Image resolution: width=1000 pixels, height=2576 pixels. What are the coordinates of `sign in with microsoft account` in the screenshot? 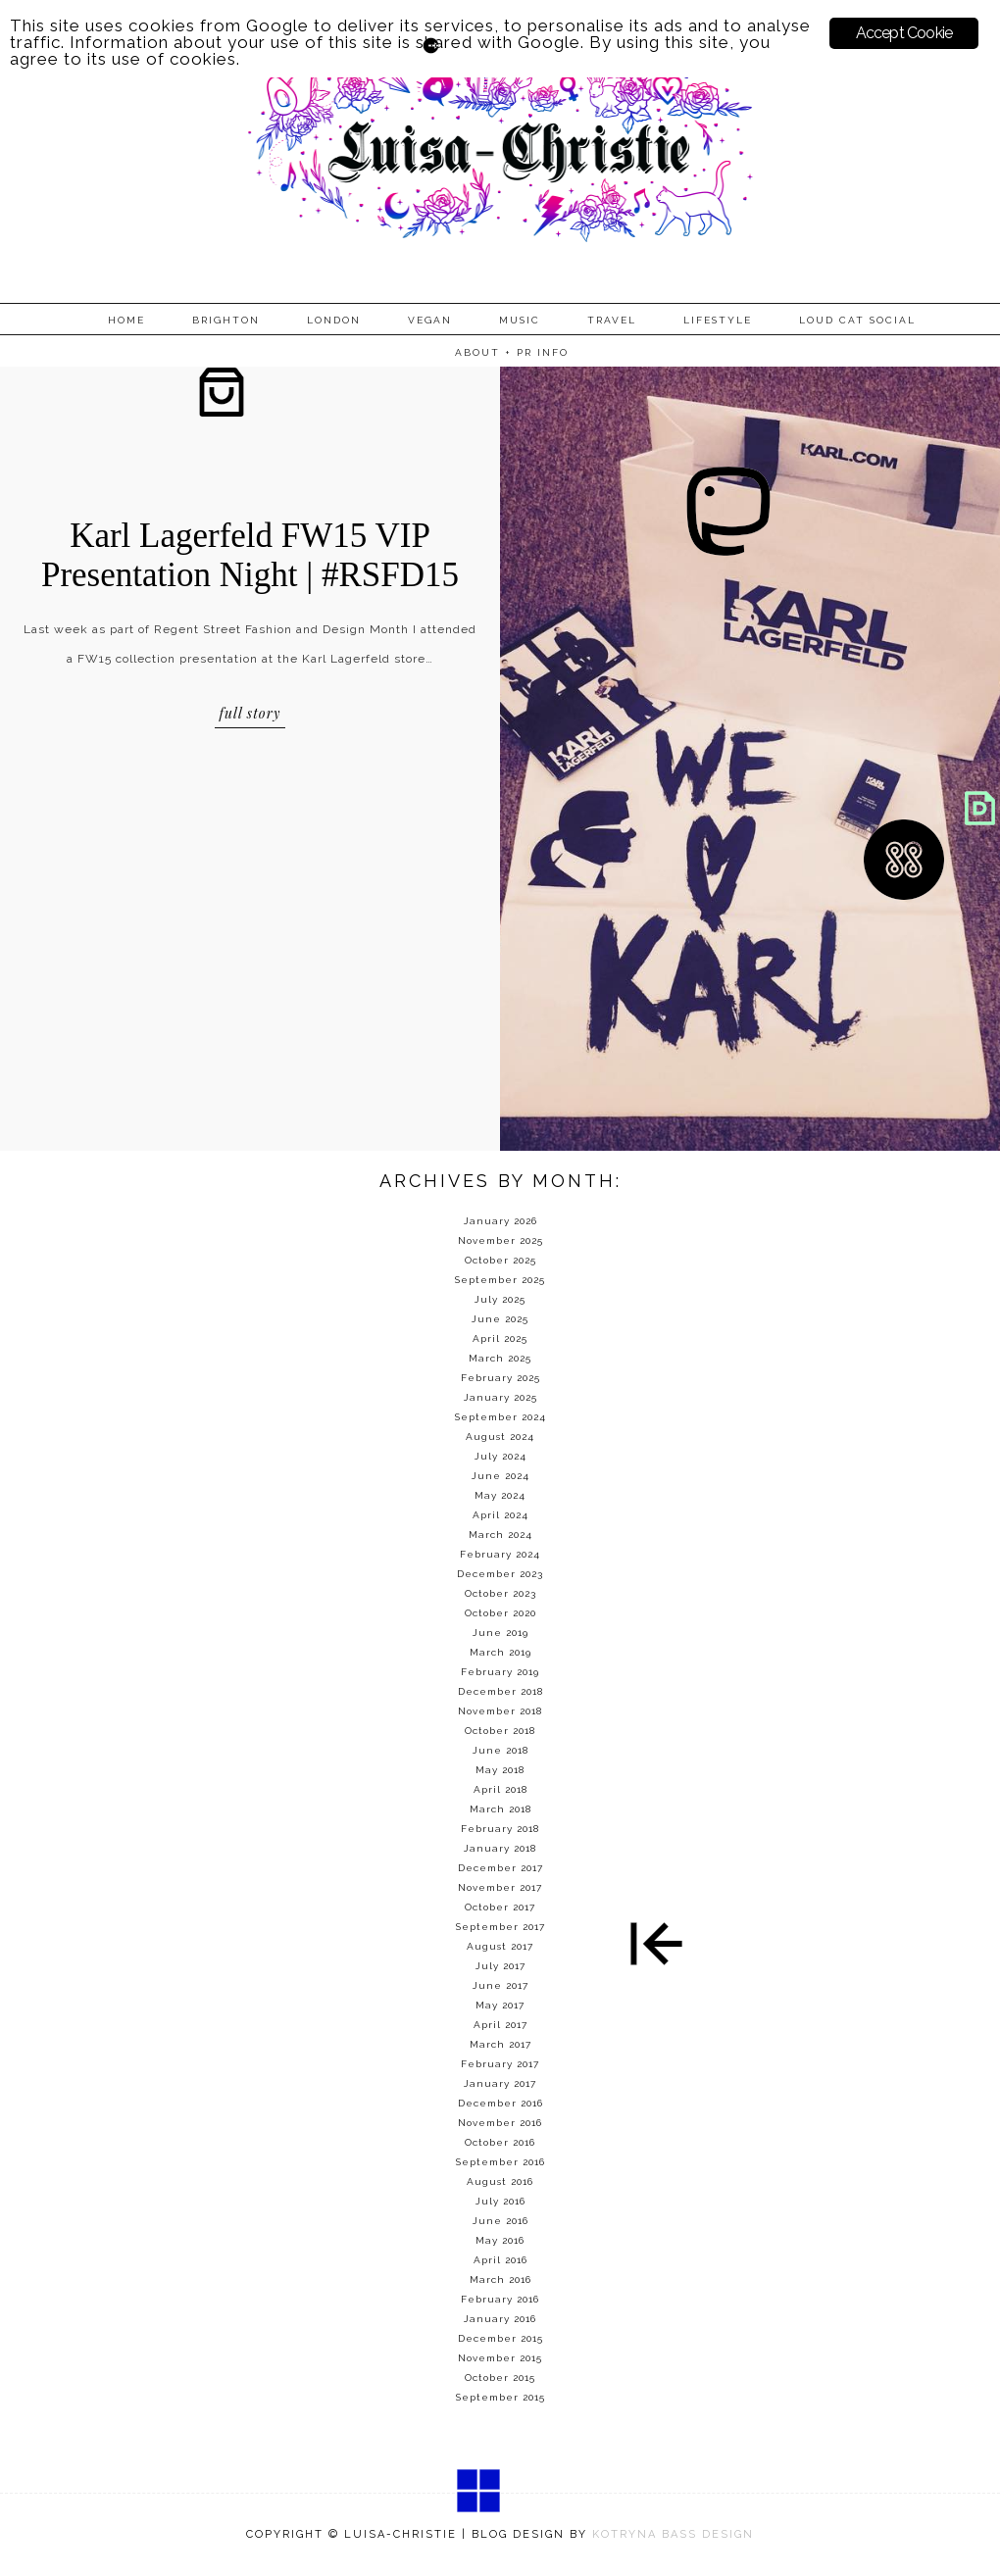 It's located at (478, 2491).